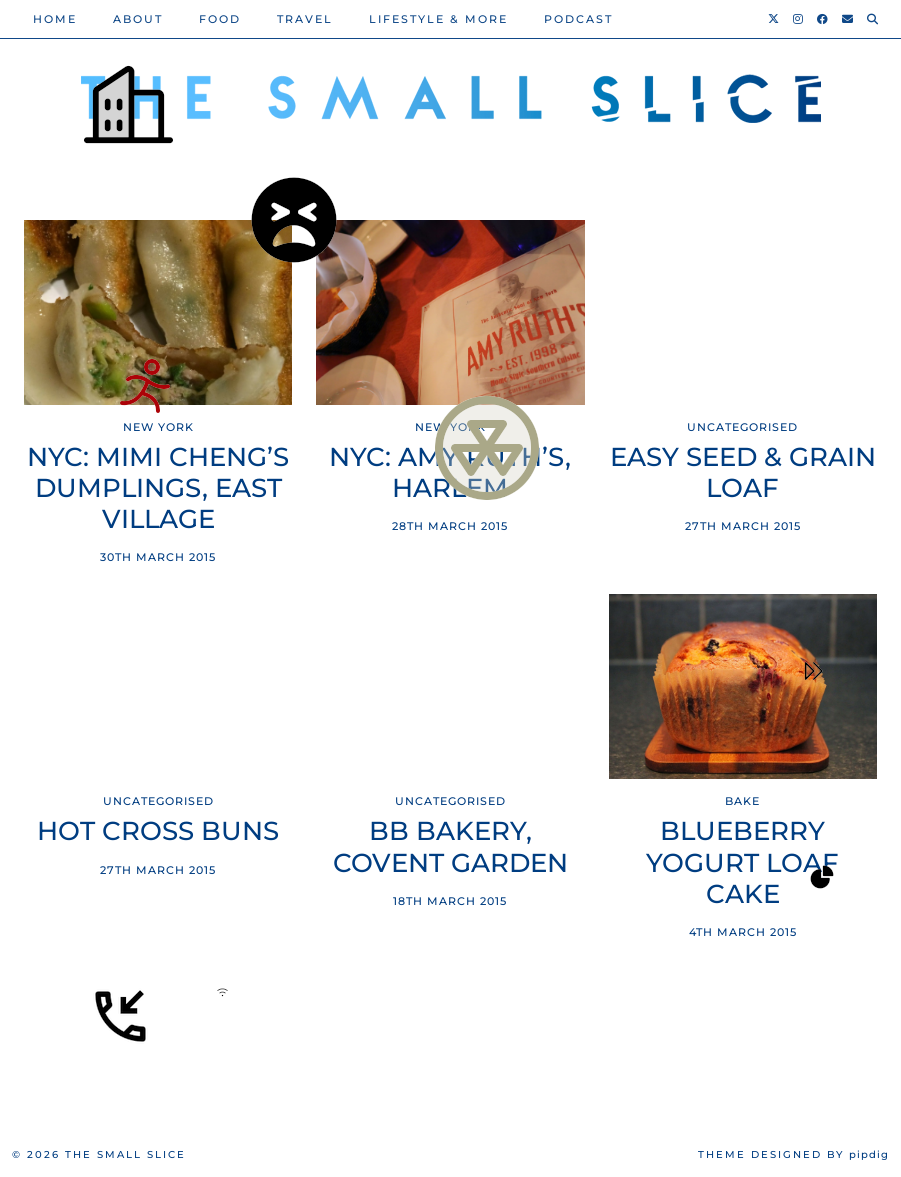 The width and height of the screenshot is (901, 1177). What do you see at coordinates (146, 385) in the screenshot?
I see `start a running or fitness activity` at bounding box center [146, 385].